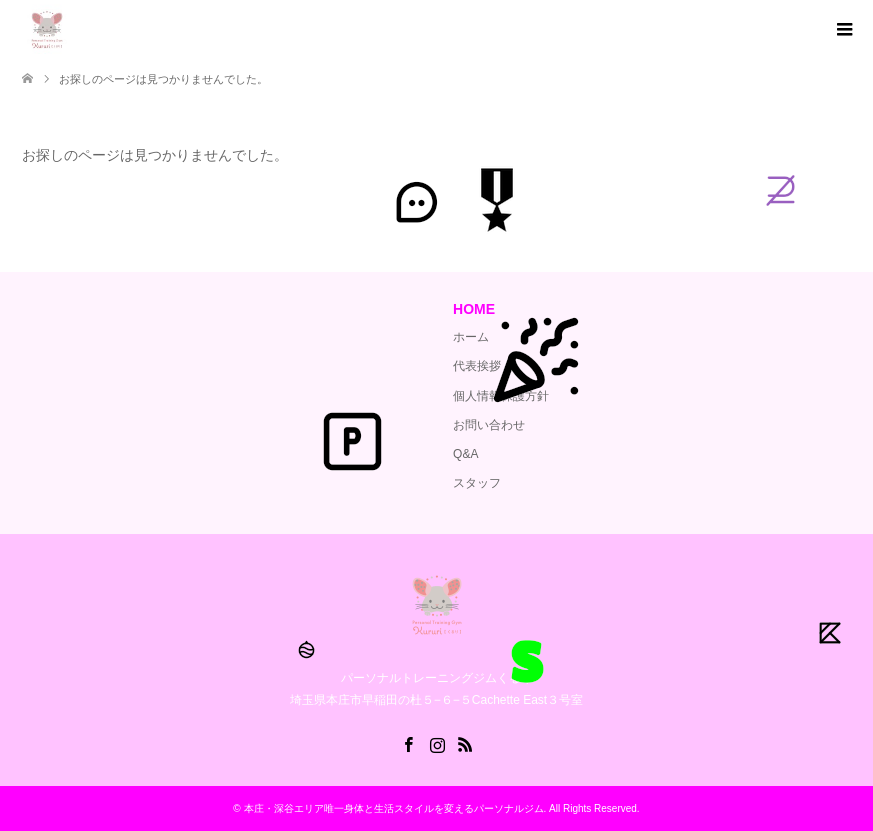 Image resolution: width=873 pixels, height=831 pixels. I want to click on open chat or messaging, so click(416, 203).